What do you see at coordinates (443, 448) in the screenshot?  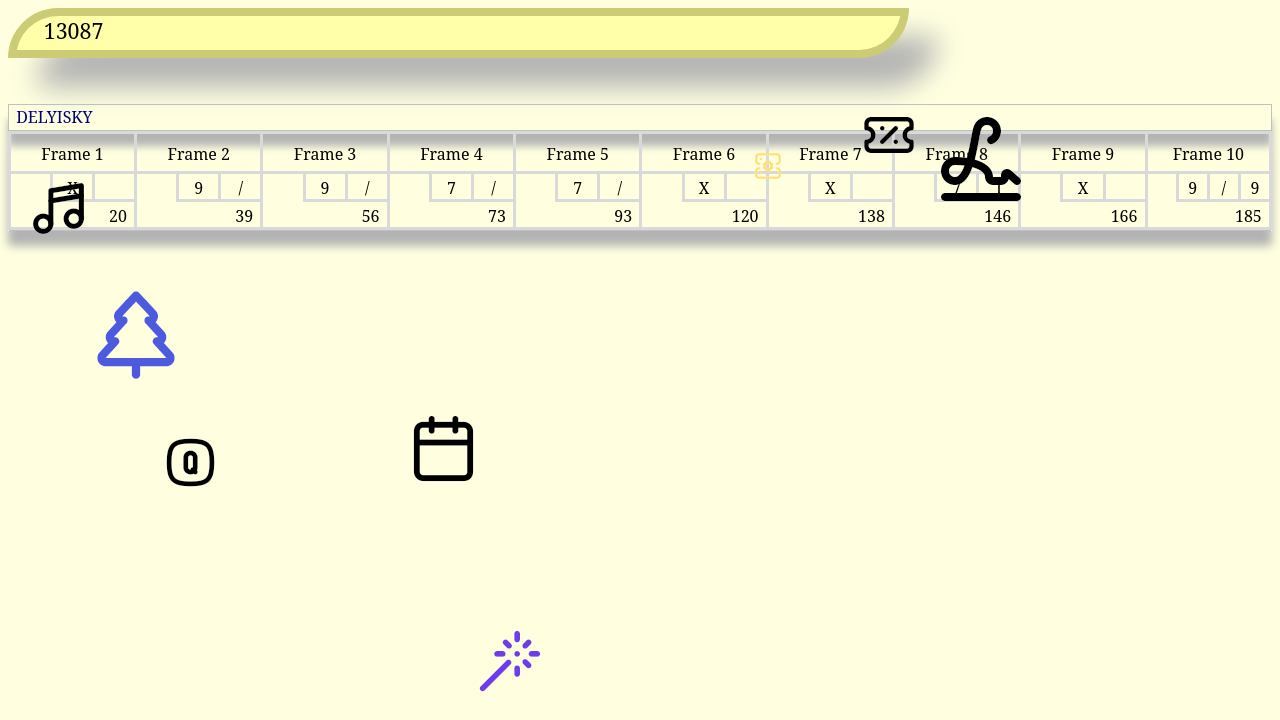 I see `view or open calendar` at bounding box center [443, 448].